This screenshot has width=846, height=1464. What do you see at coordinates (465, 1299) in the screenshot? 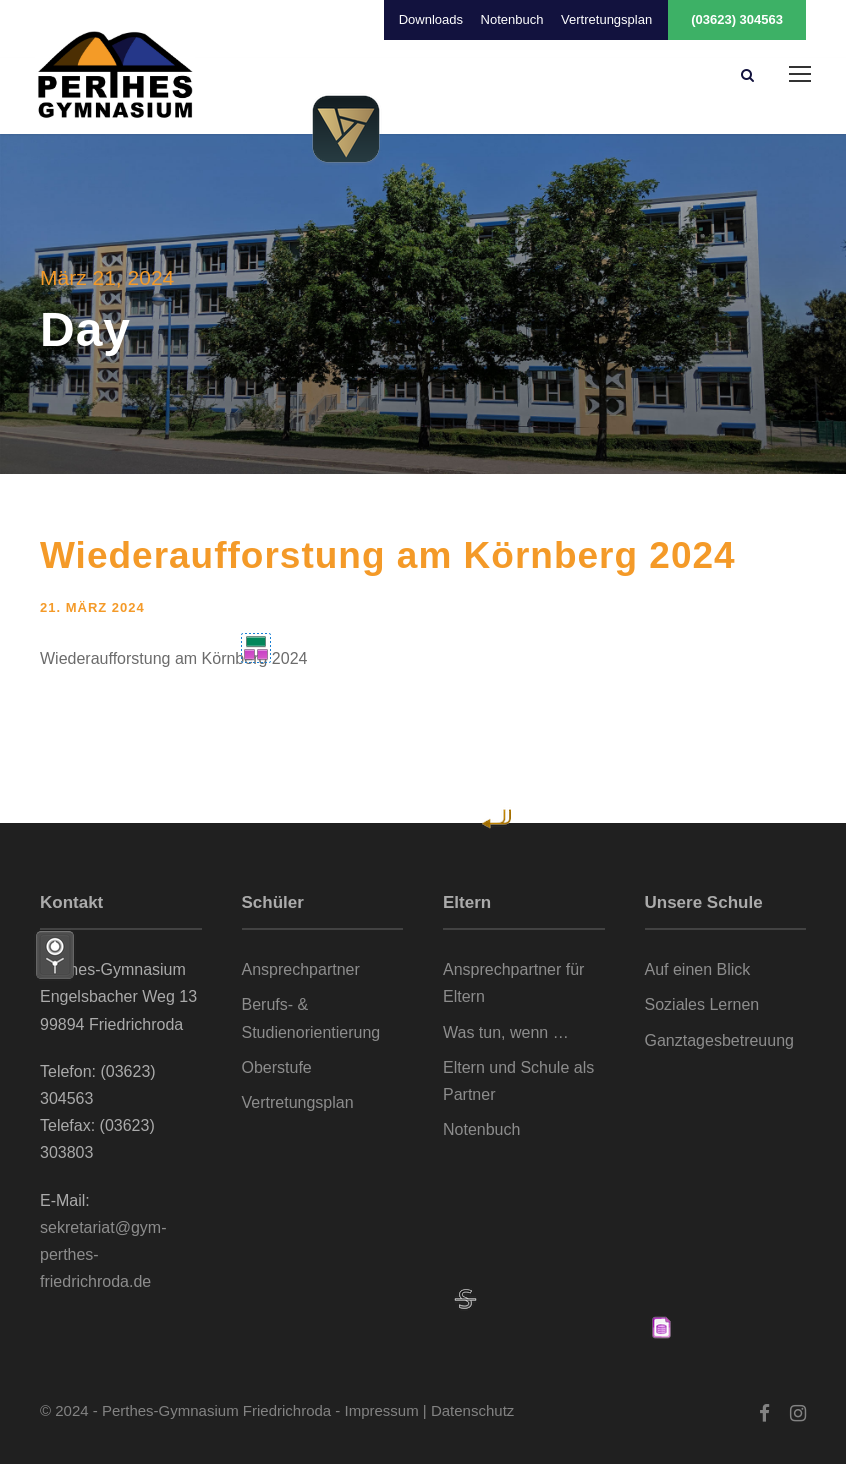
I see `apply strikethrough formatting to selected text` at bounding box center [465, 1299].